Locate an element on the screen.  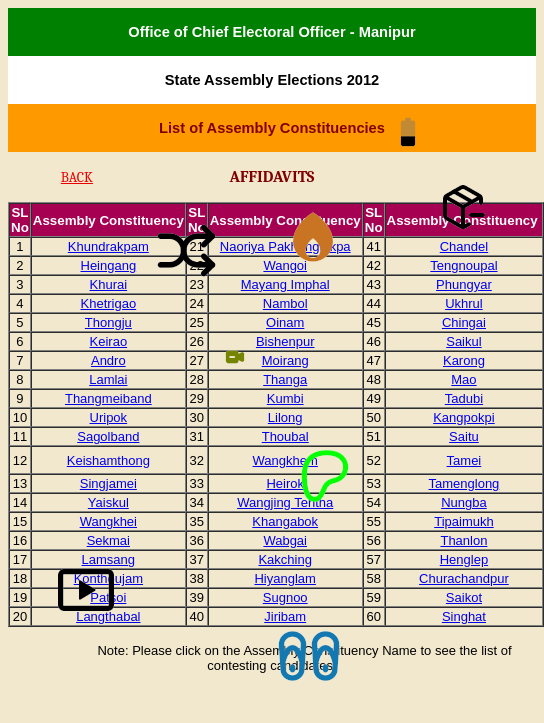
browse beach or summer footwear is located at coordinates (309, 656).